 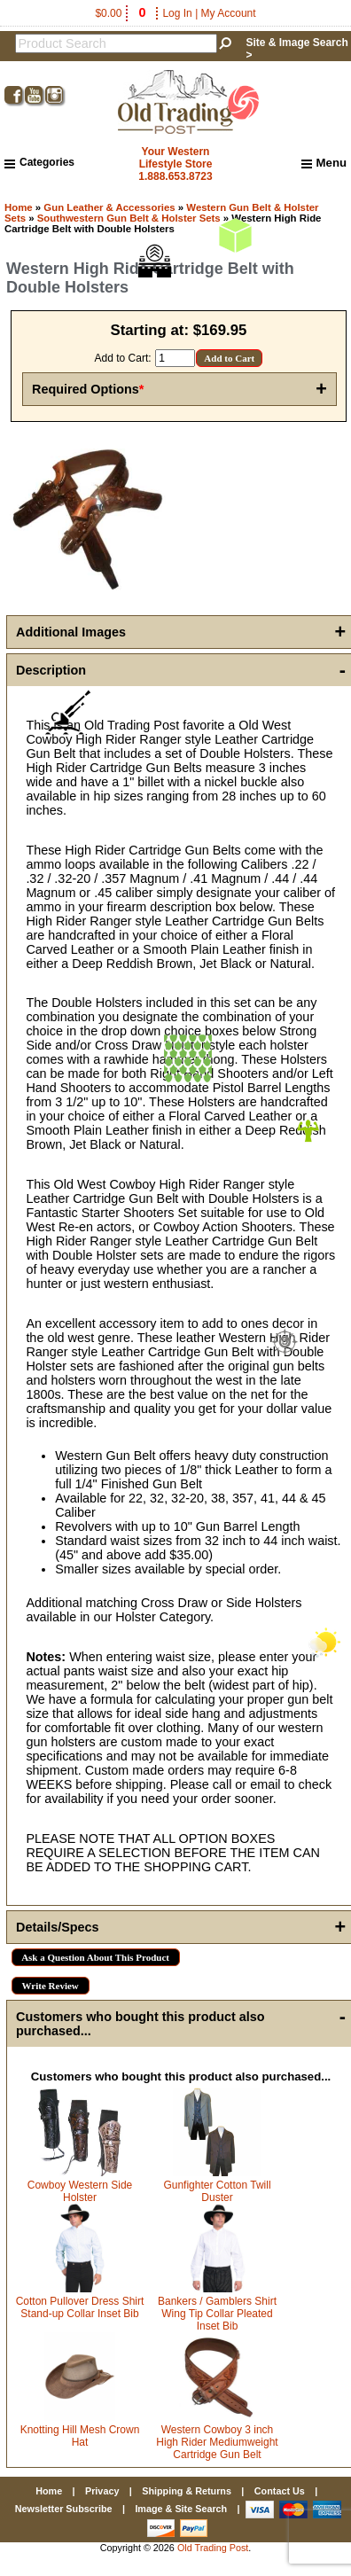 What do you see at coordinates (235, 235) in the screenshot?
I see `view 3D model or object` at bounding box center [235, 235].